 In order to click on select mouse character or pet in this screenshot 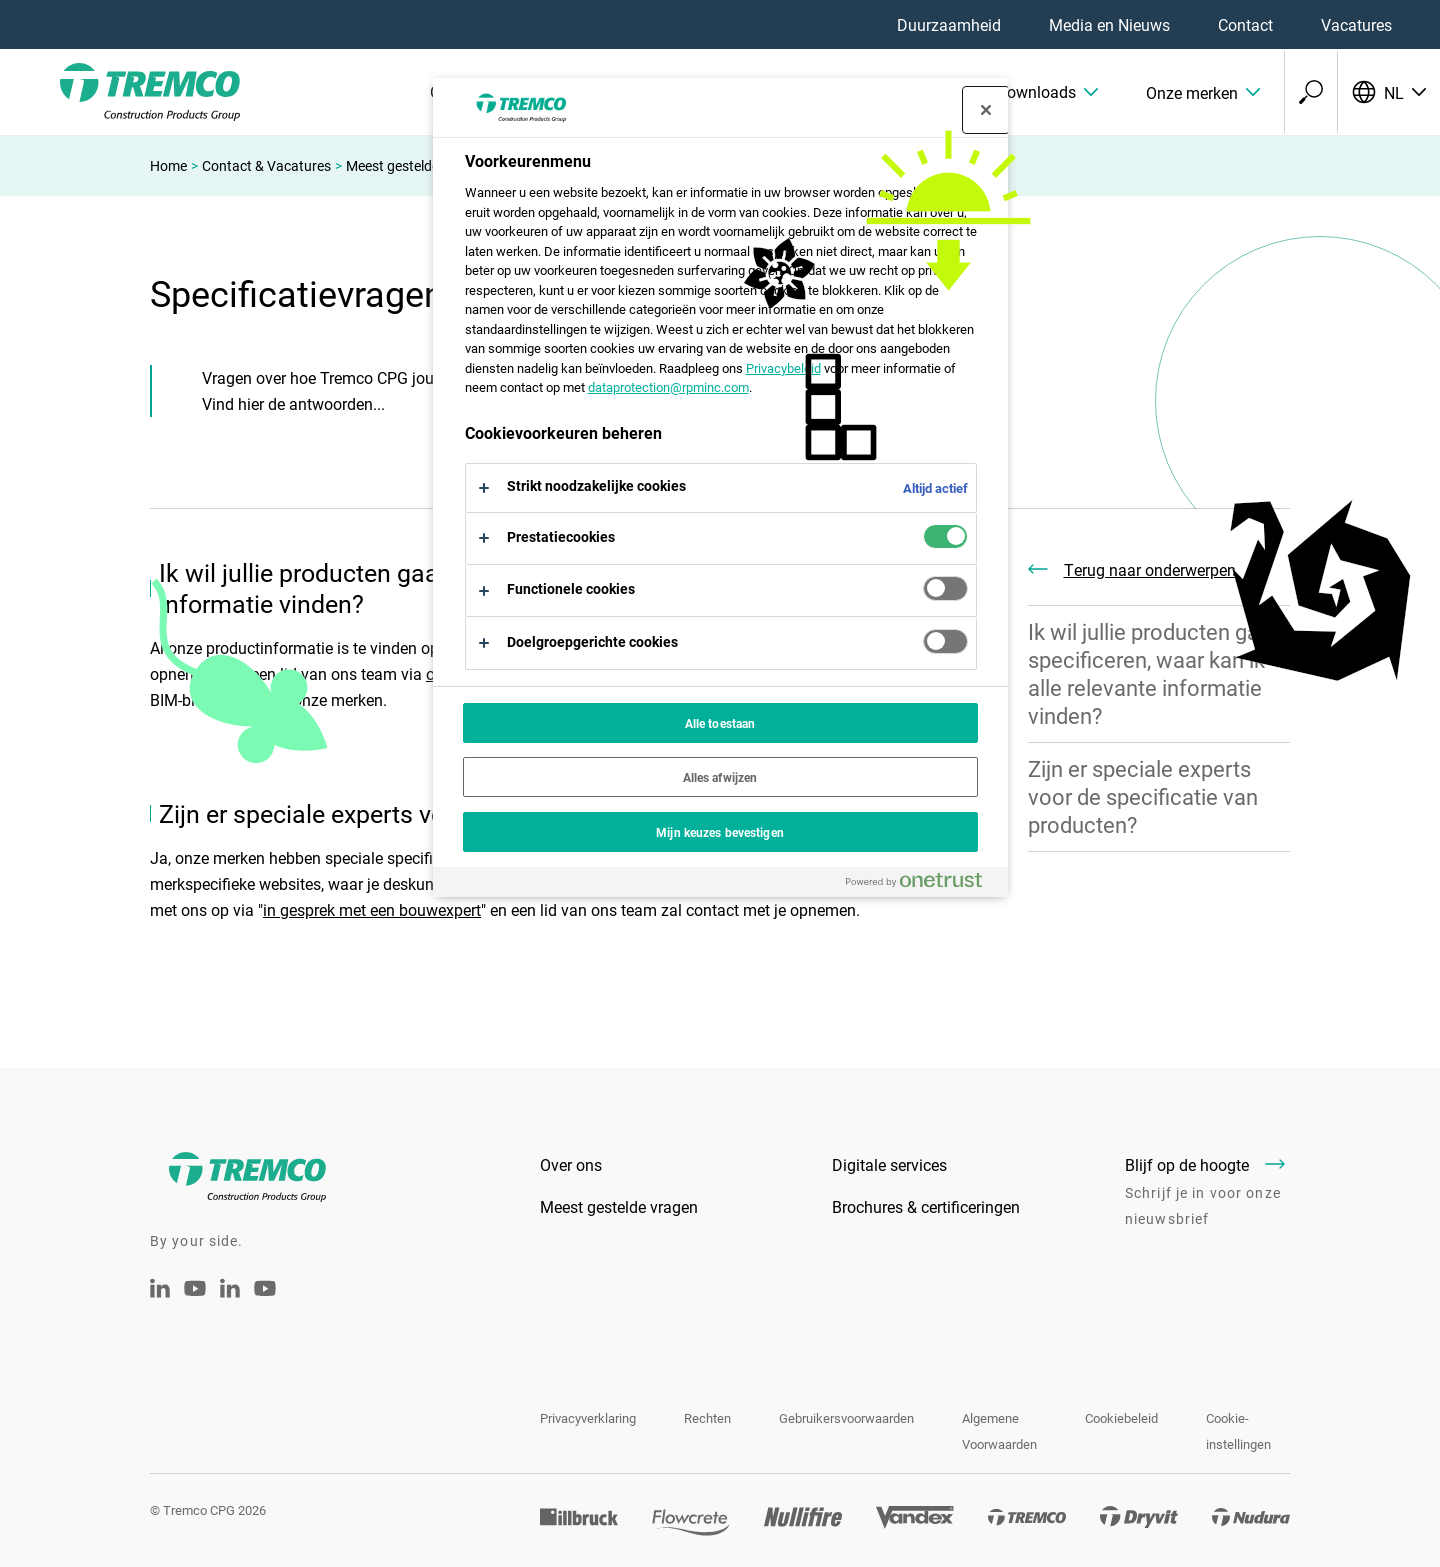, I will do `click(242, 671)`.